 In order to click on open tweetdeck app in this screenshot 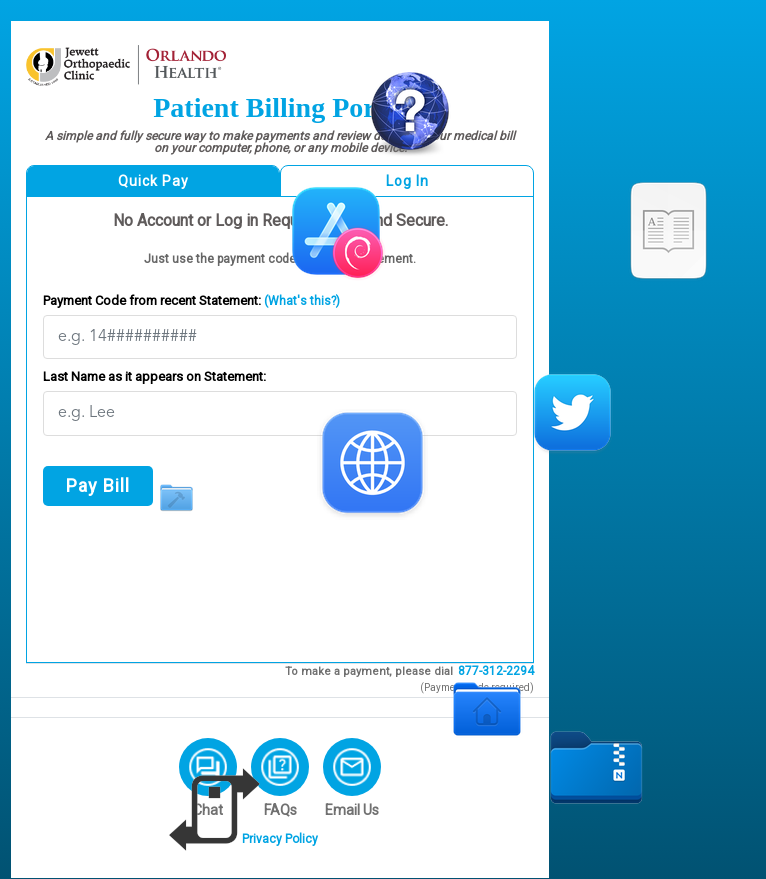, I will do `click(572, 412)`.